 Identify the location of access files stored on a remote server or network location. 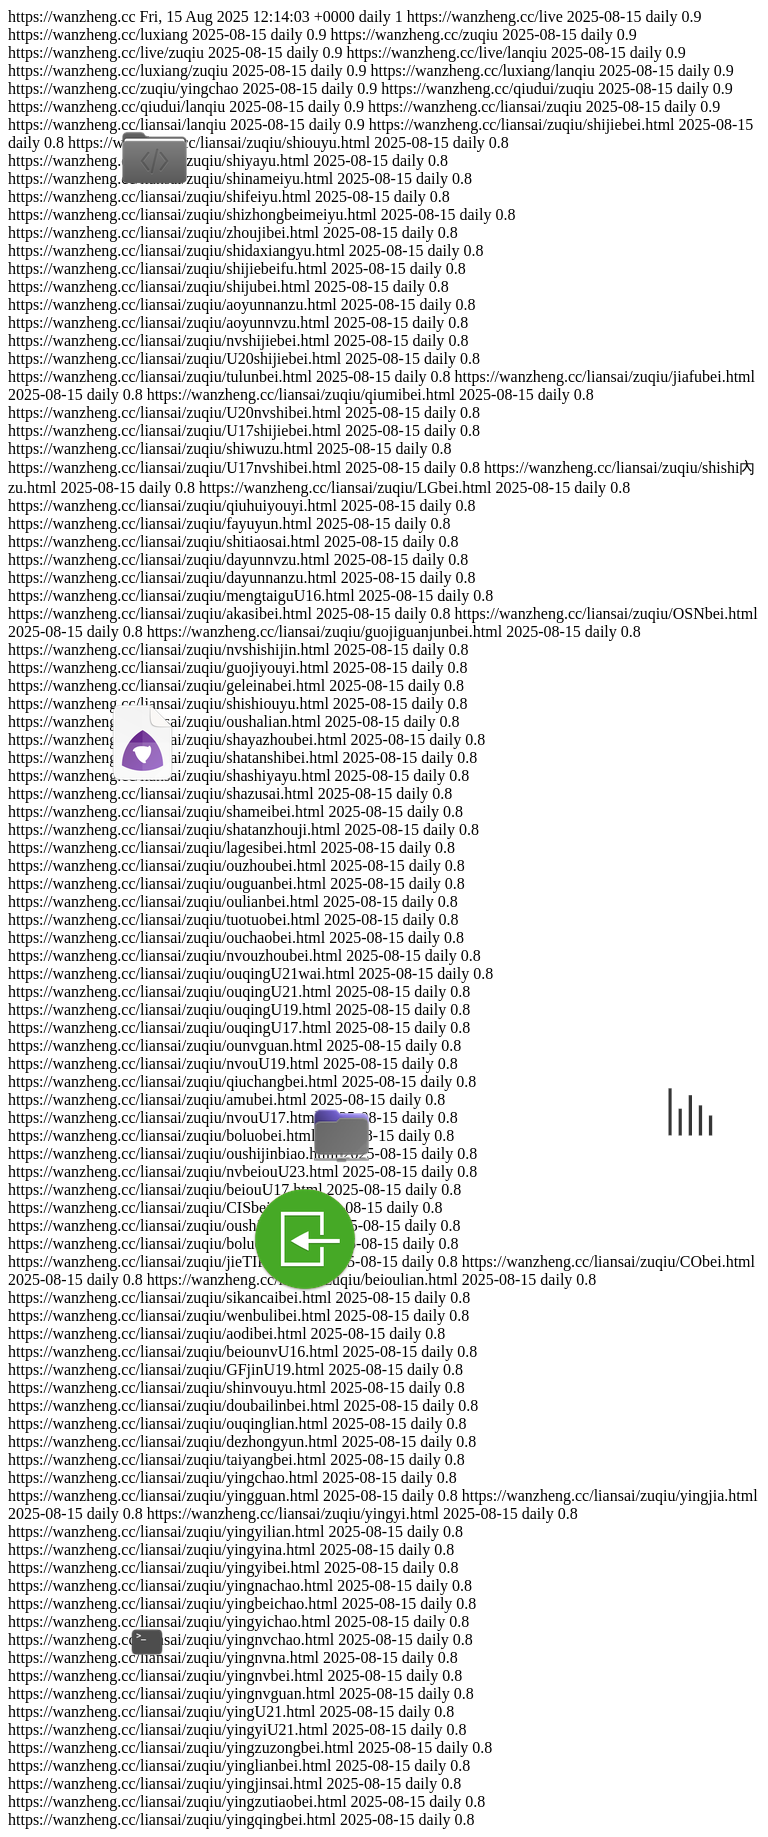
(341, 1134).